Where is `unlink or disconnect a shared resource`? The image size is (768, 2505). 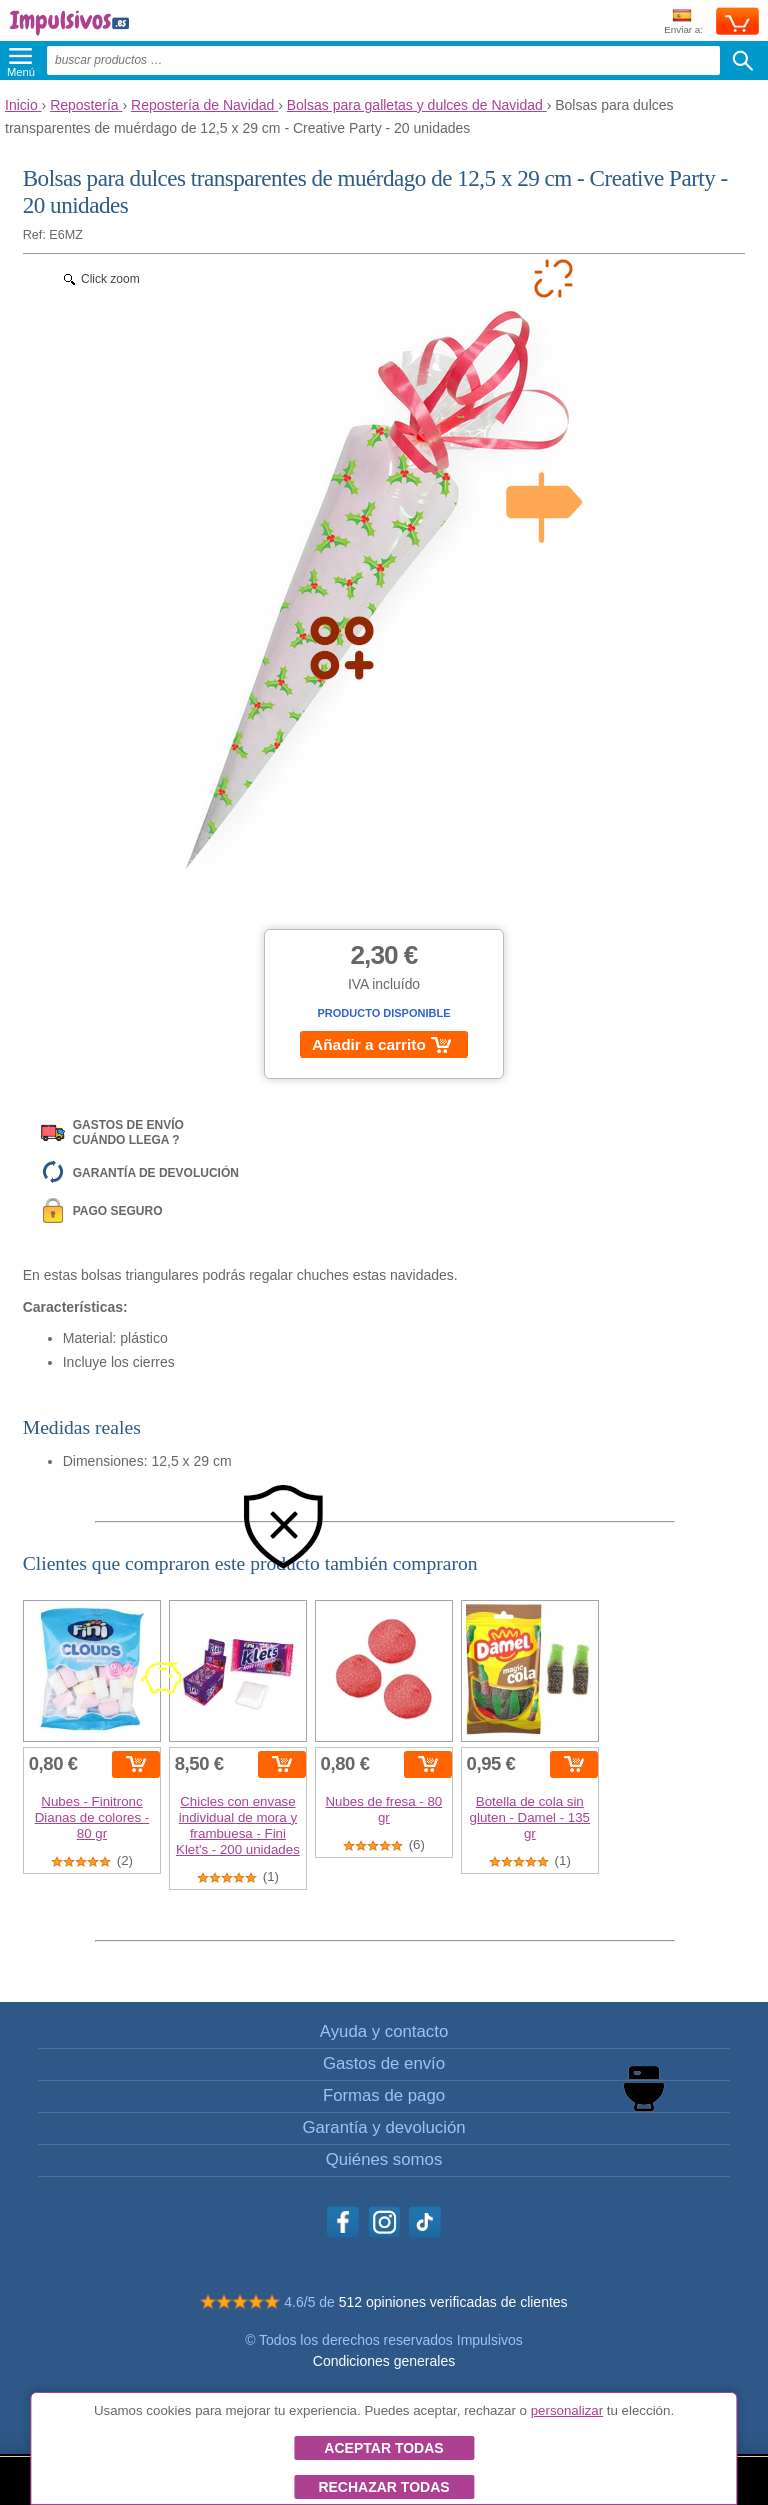
unlink or disconnect a shared resource is located at coordinates (553, 278).